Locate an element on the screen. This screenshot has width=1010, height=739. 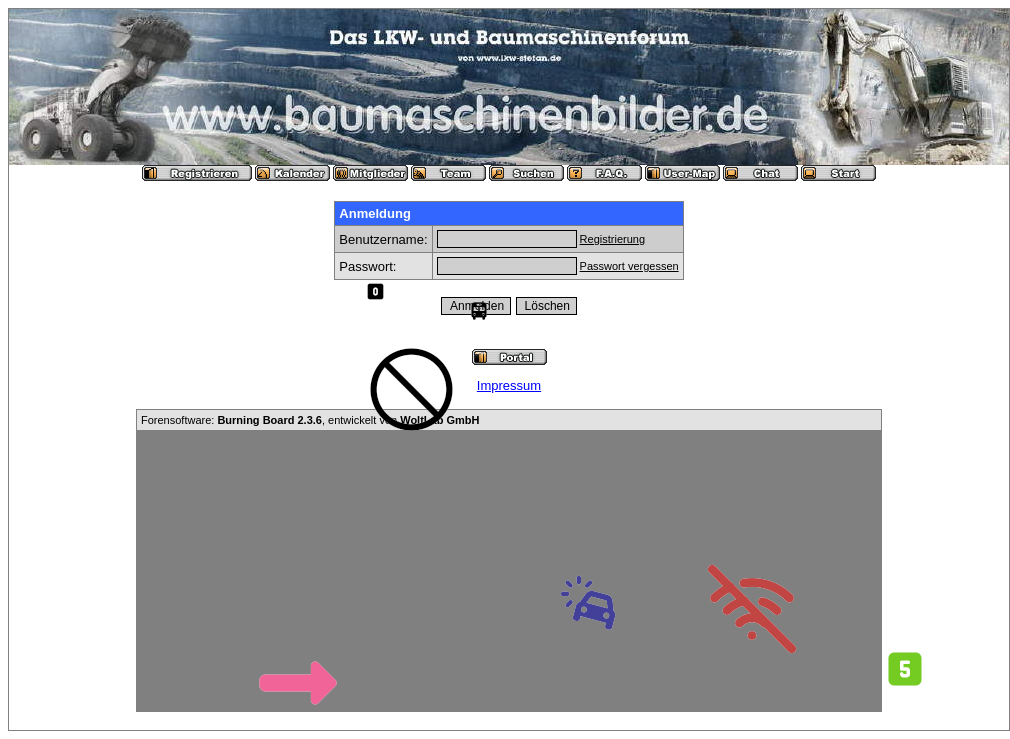
indicates wifi is disabled or unavailable is located at coordinates (752, 609).